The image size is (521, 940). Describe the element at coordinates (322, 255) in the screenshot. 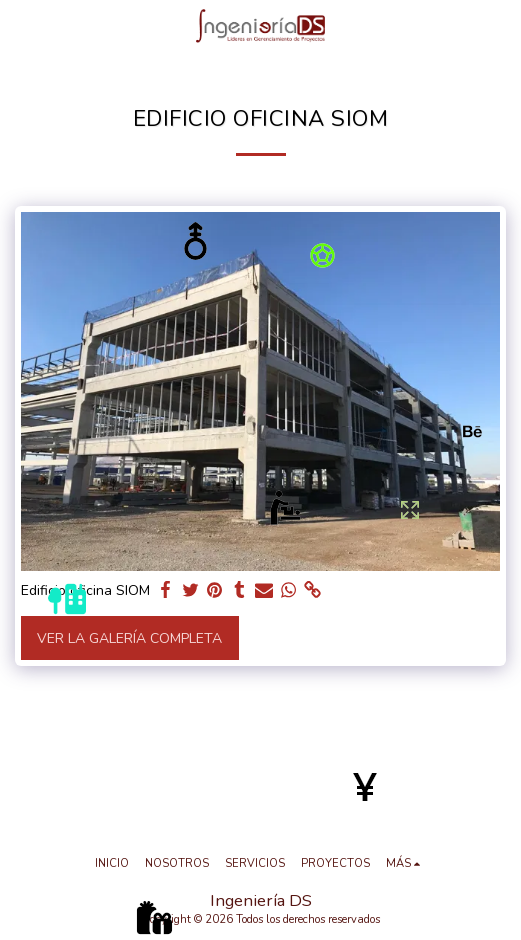

I see `access football or soccer content` at that location.